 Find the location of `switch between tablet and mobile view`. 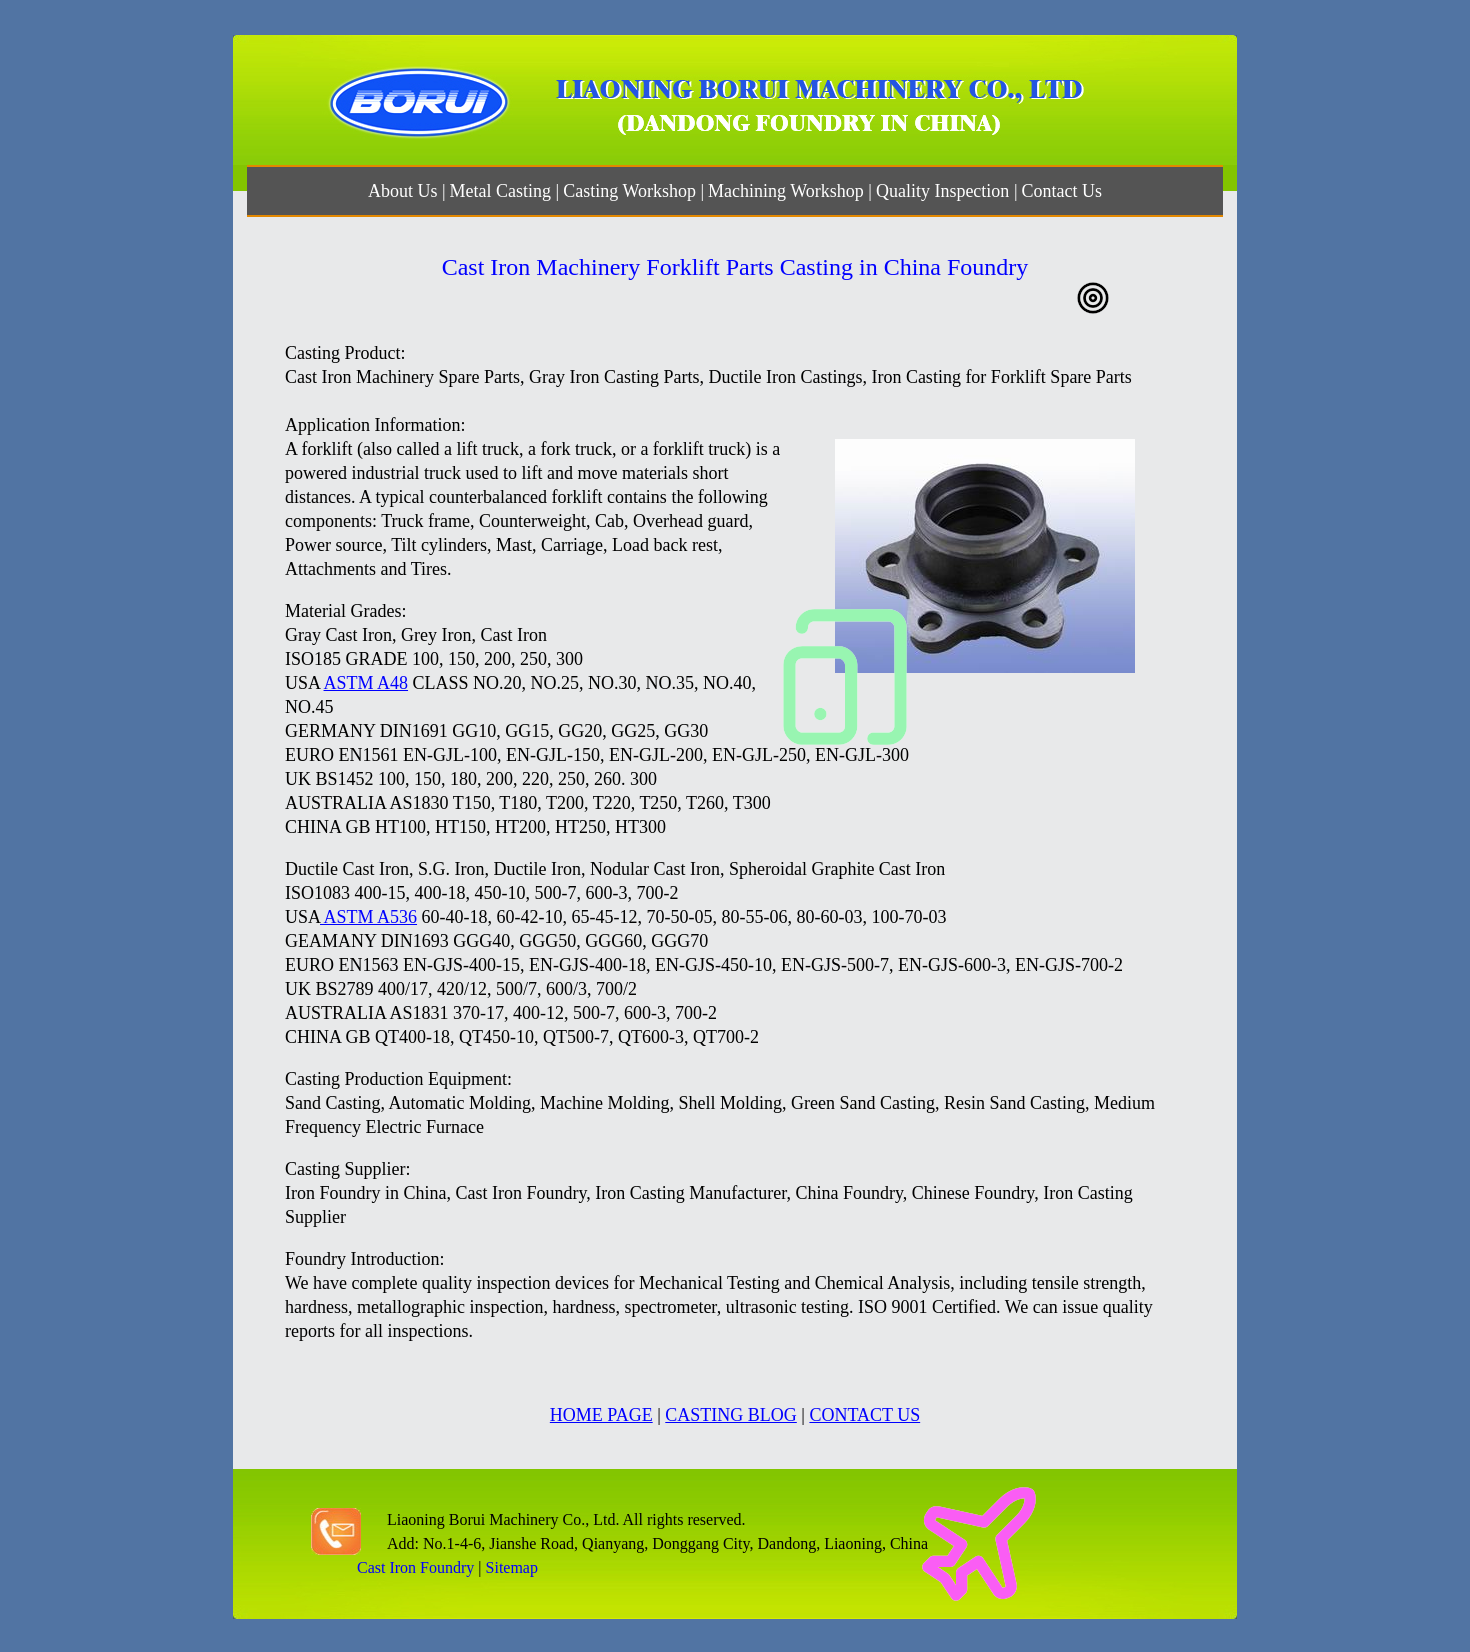

switch between tablet and mobile view is located at coordinates (845, 677).